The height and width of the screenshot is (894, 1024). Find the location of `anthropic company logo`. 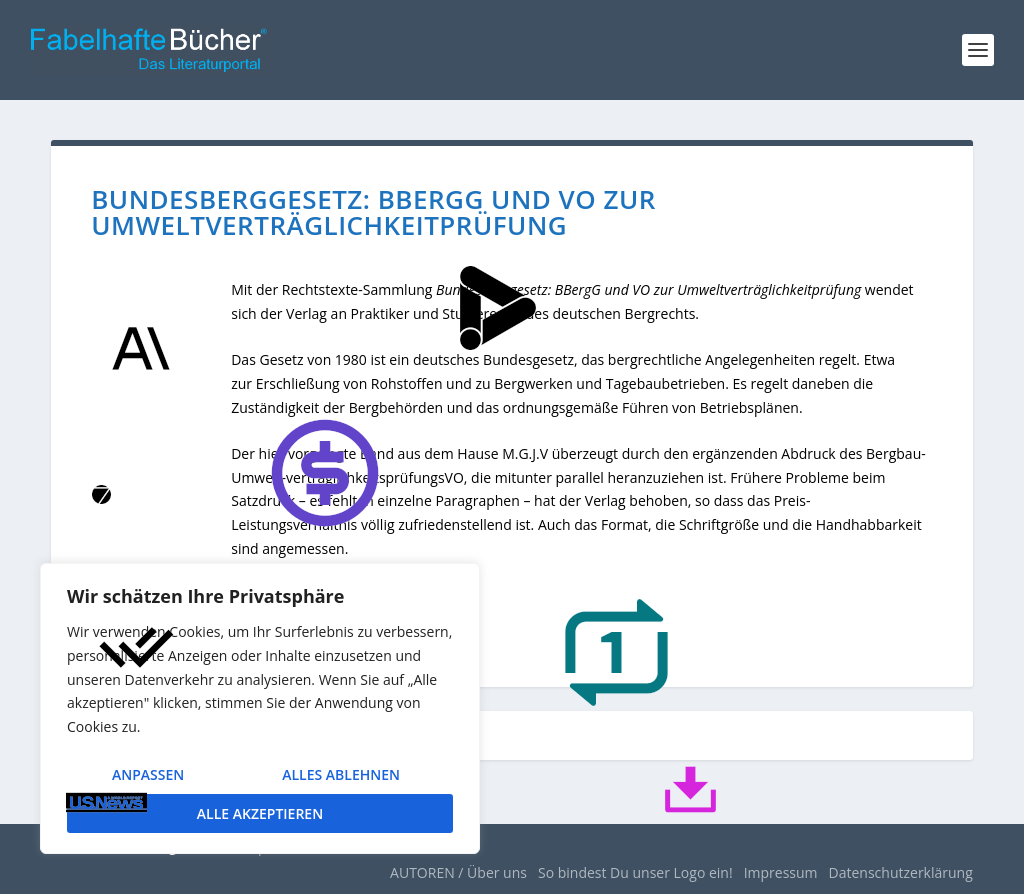

anthropic company logo is located at coordinates (141, 347).